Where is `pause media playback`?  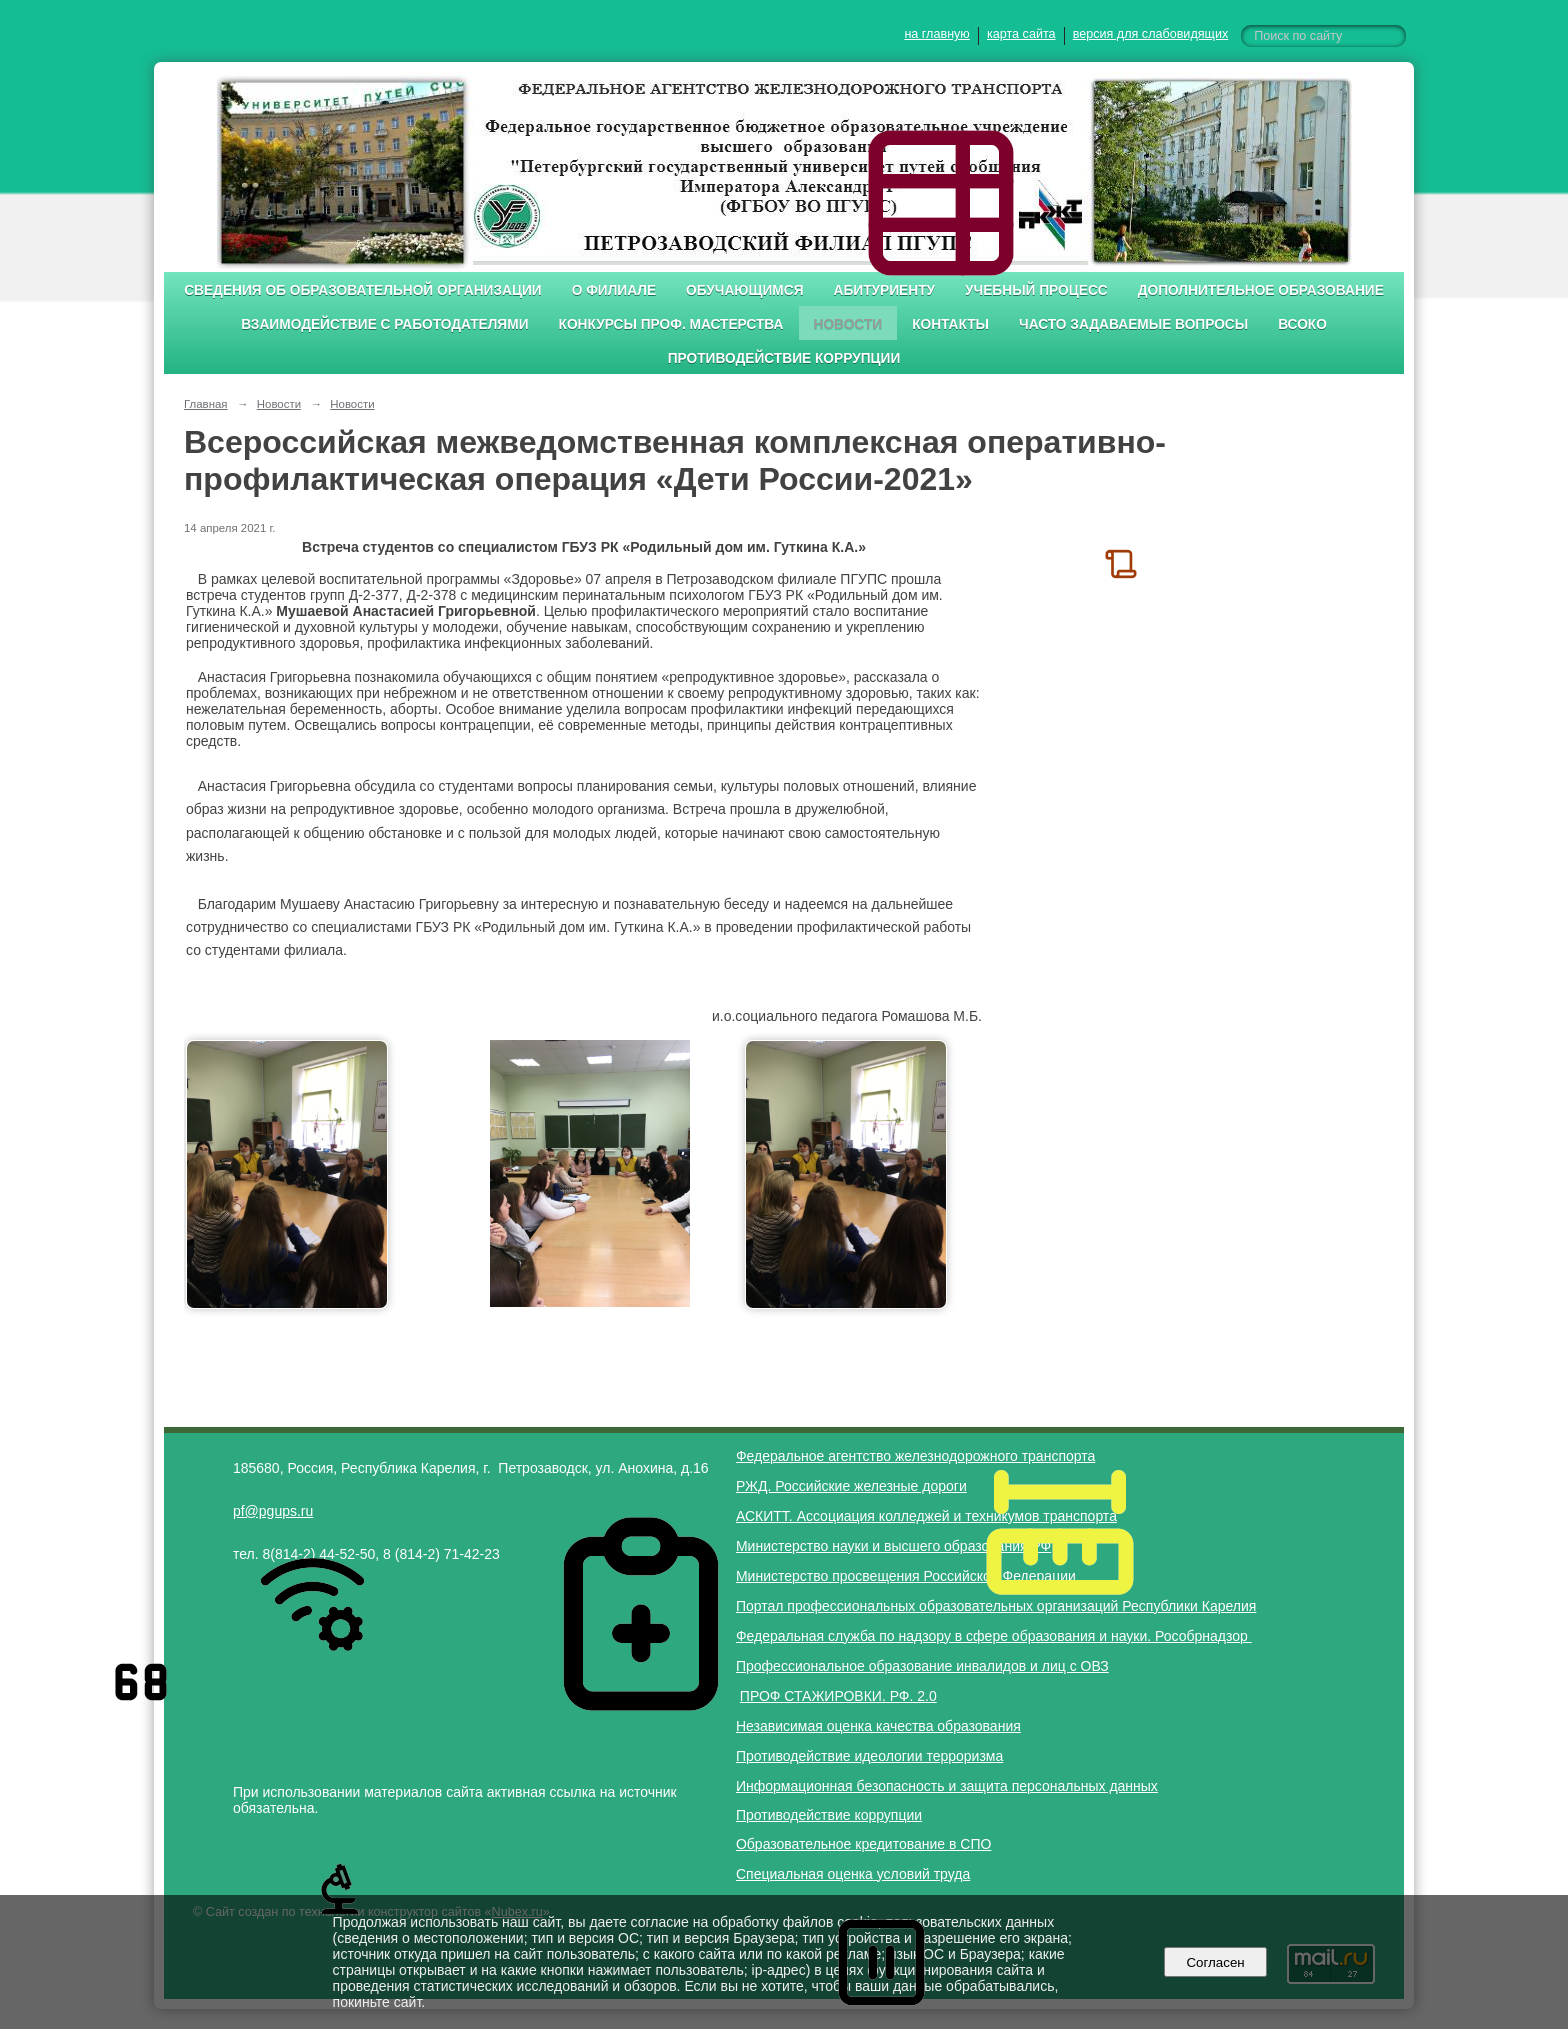 pause media playback is located at coordinates (881, 1962).